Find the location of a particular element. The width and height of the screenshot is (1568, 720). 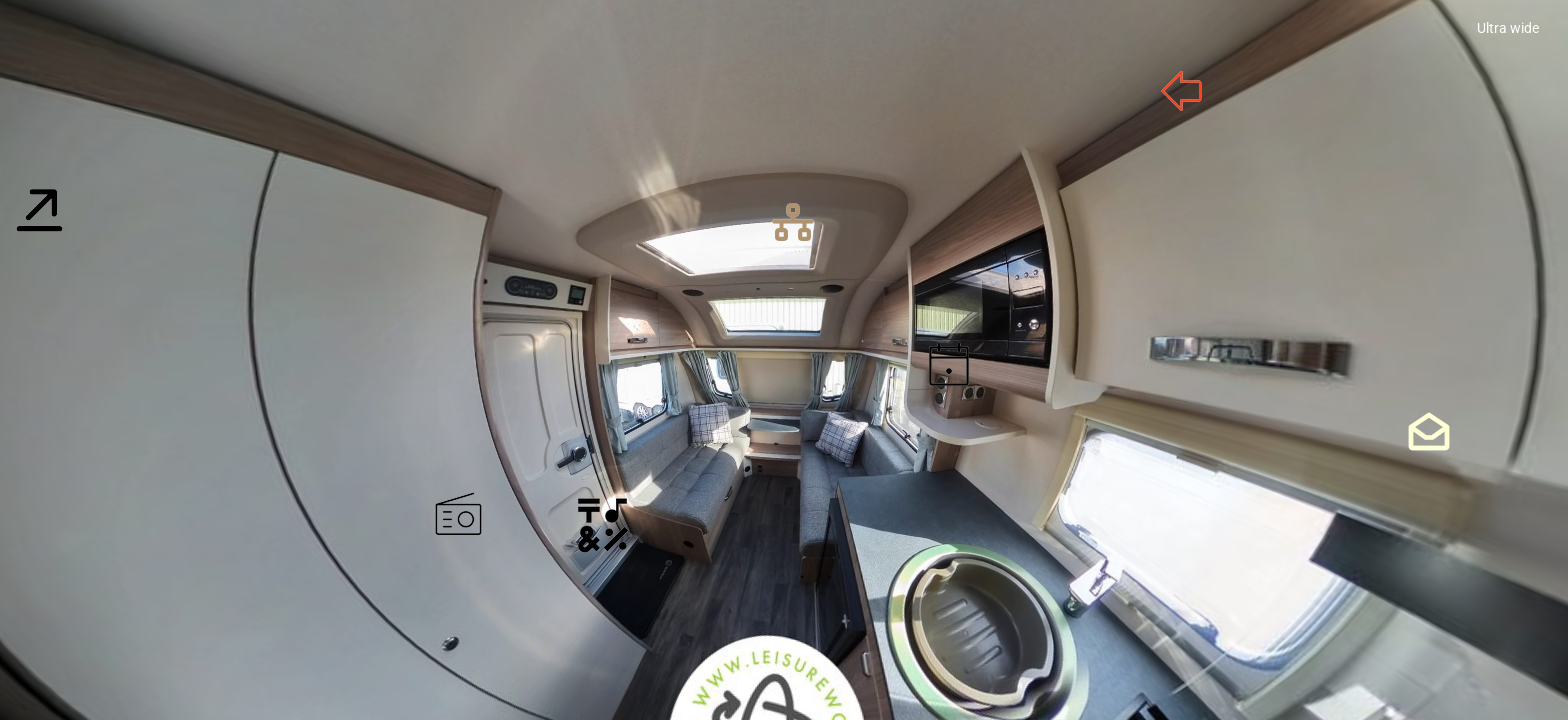

open radio or audio streaming is located at coordinates (458, 517).